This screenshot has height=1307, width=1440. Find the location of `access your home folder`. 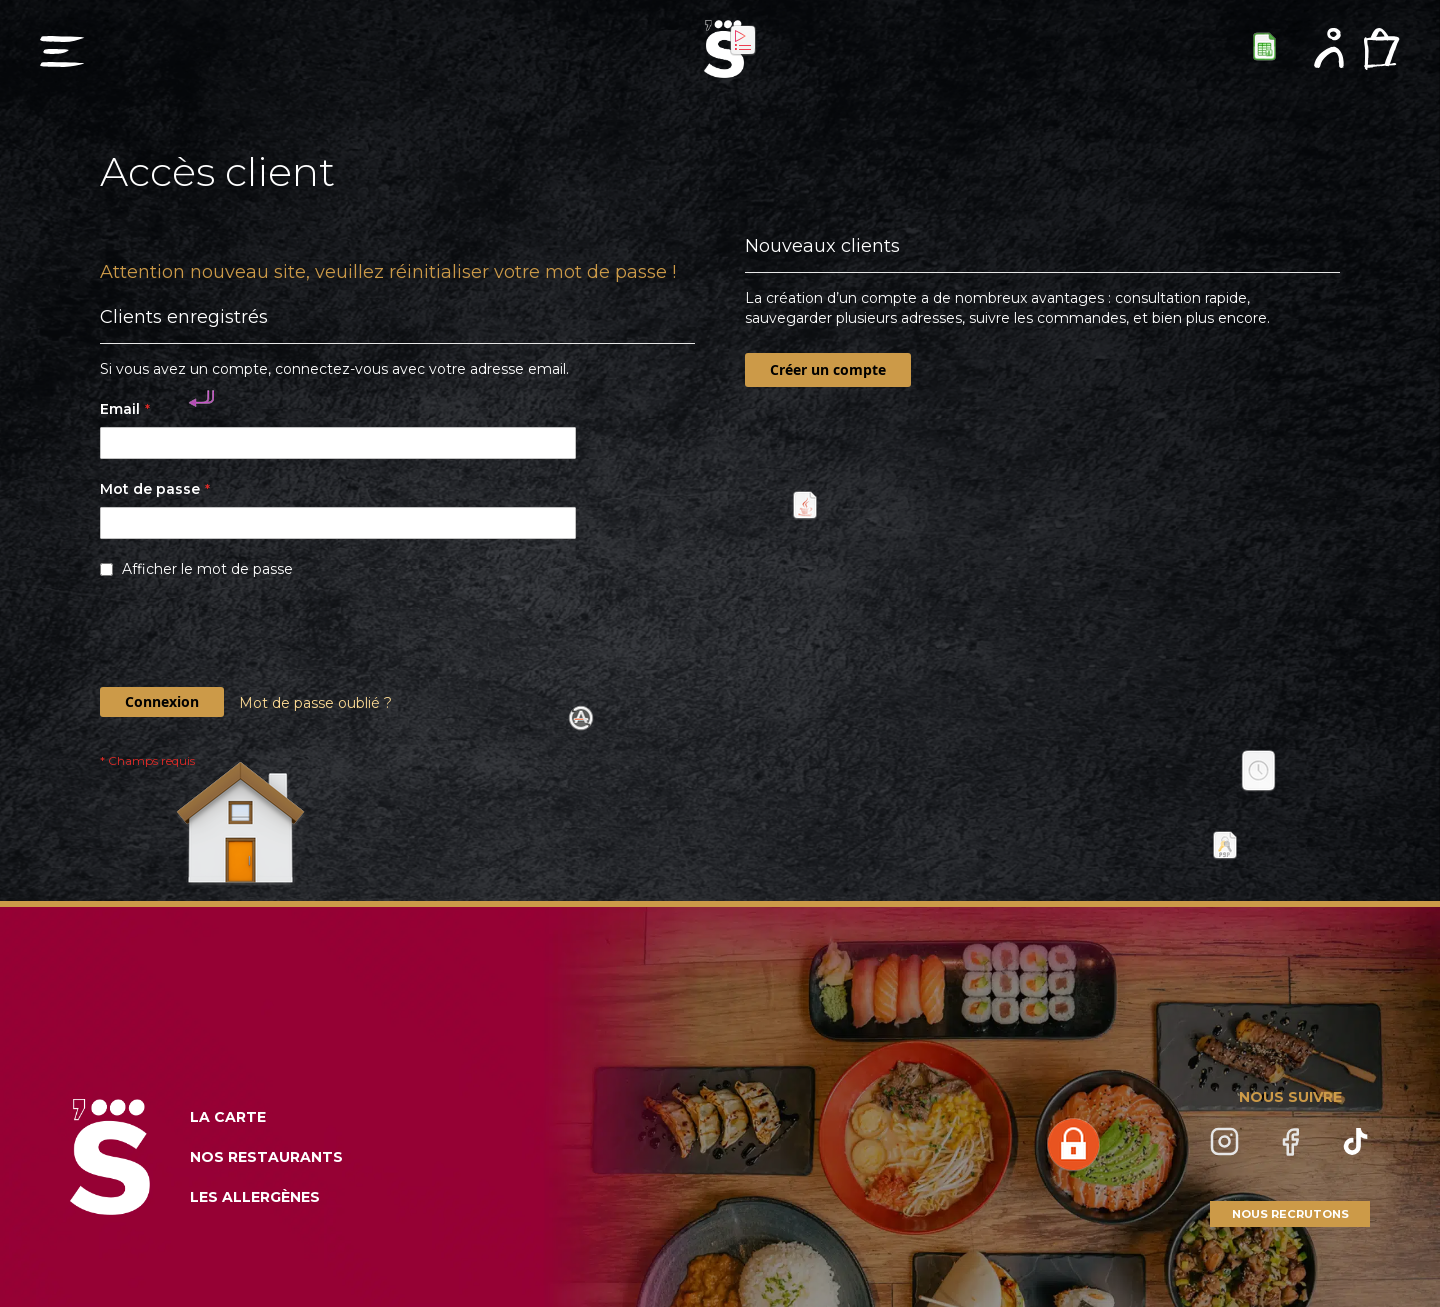

access your home folder is located at coordinates (240, 818).